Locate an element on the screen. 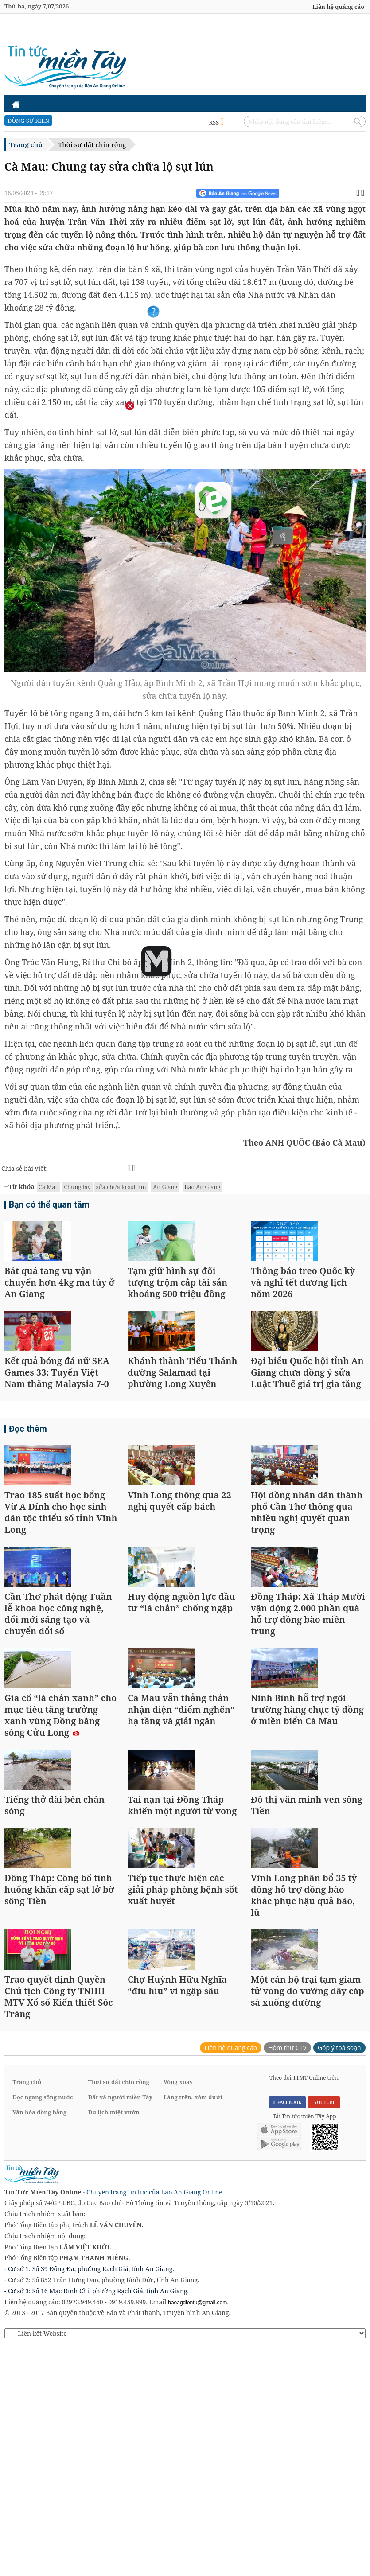 The image size is (370, 2576). close the current window or dialog is located at coordinates (130, 406).